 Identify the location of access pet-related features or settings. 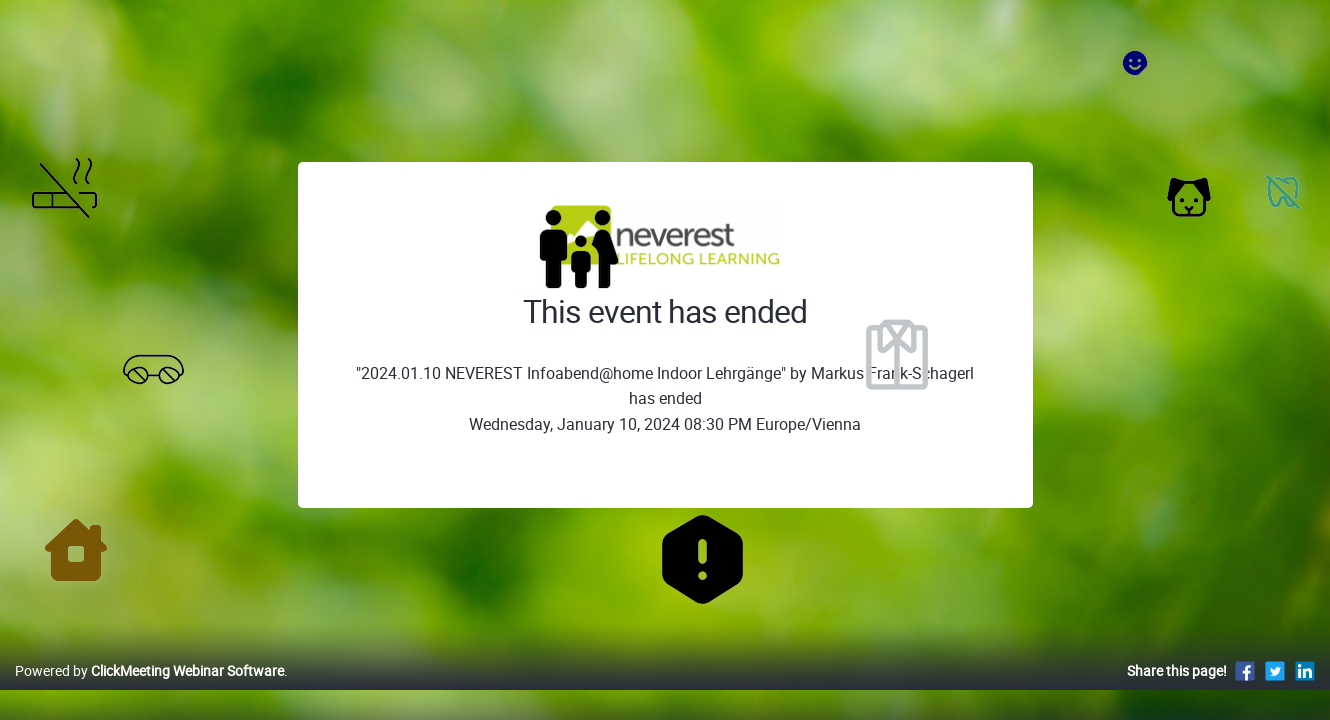
(1189, 198).